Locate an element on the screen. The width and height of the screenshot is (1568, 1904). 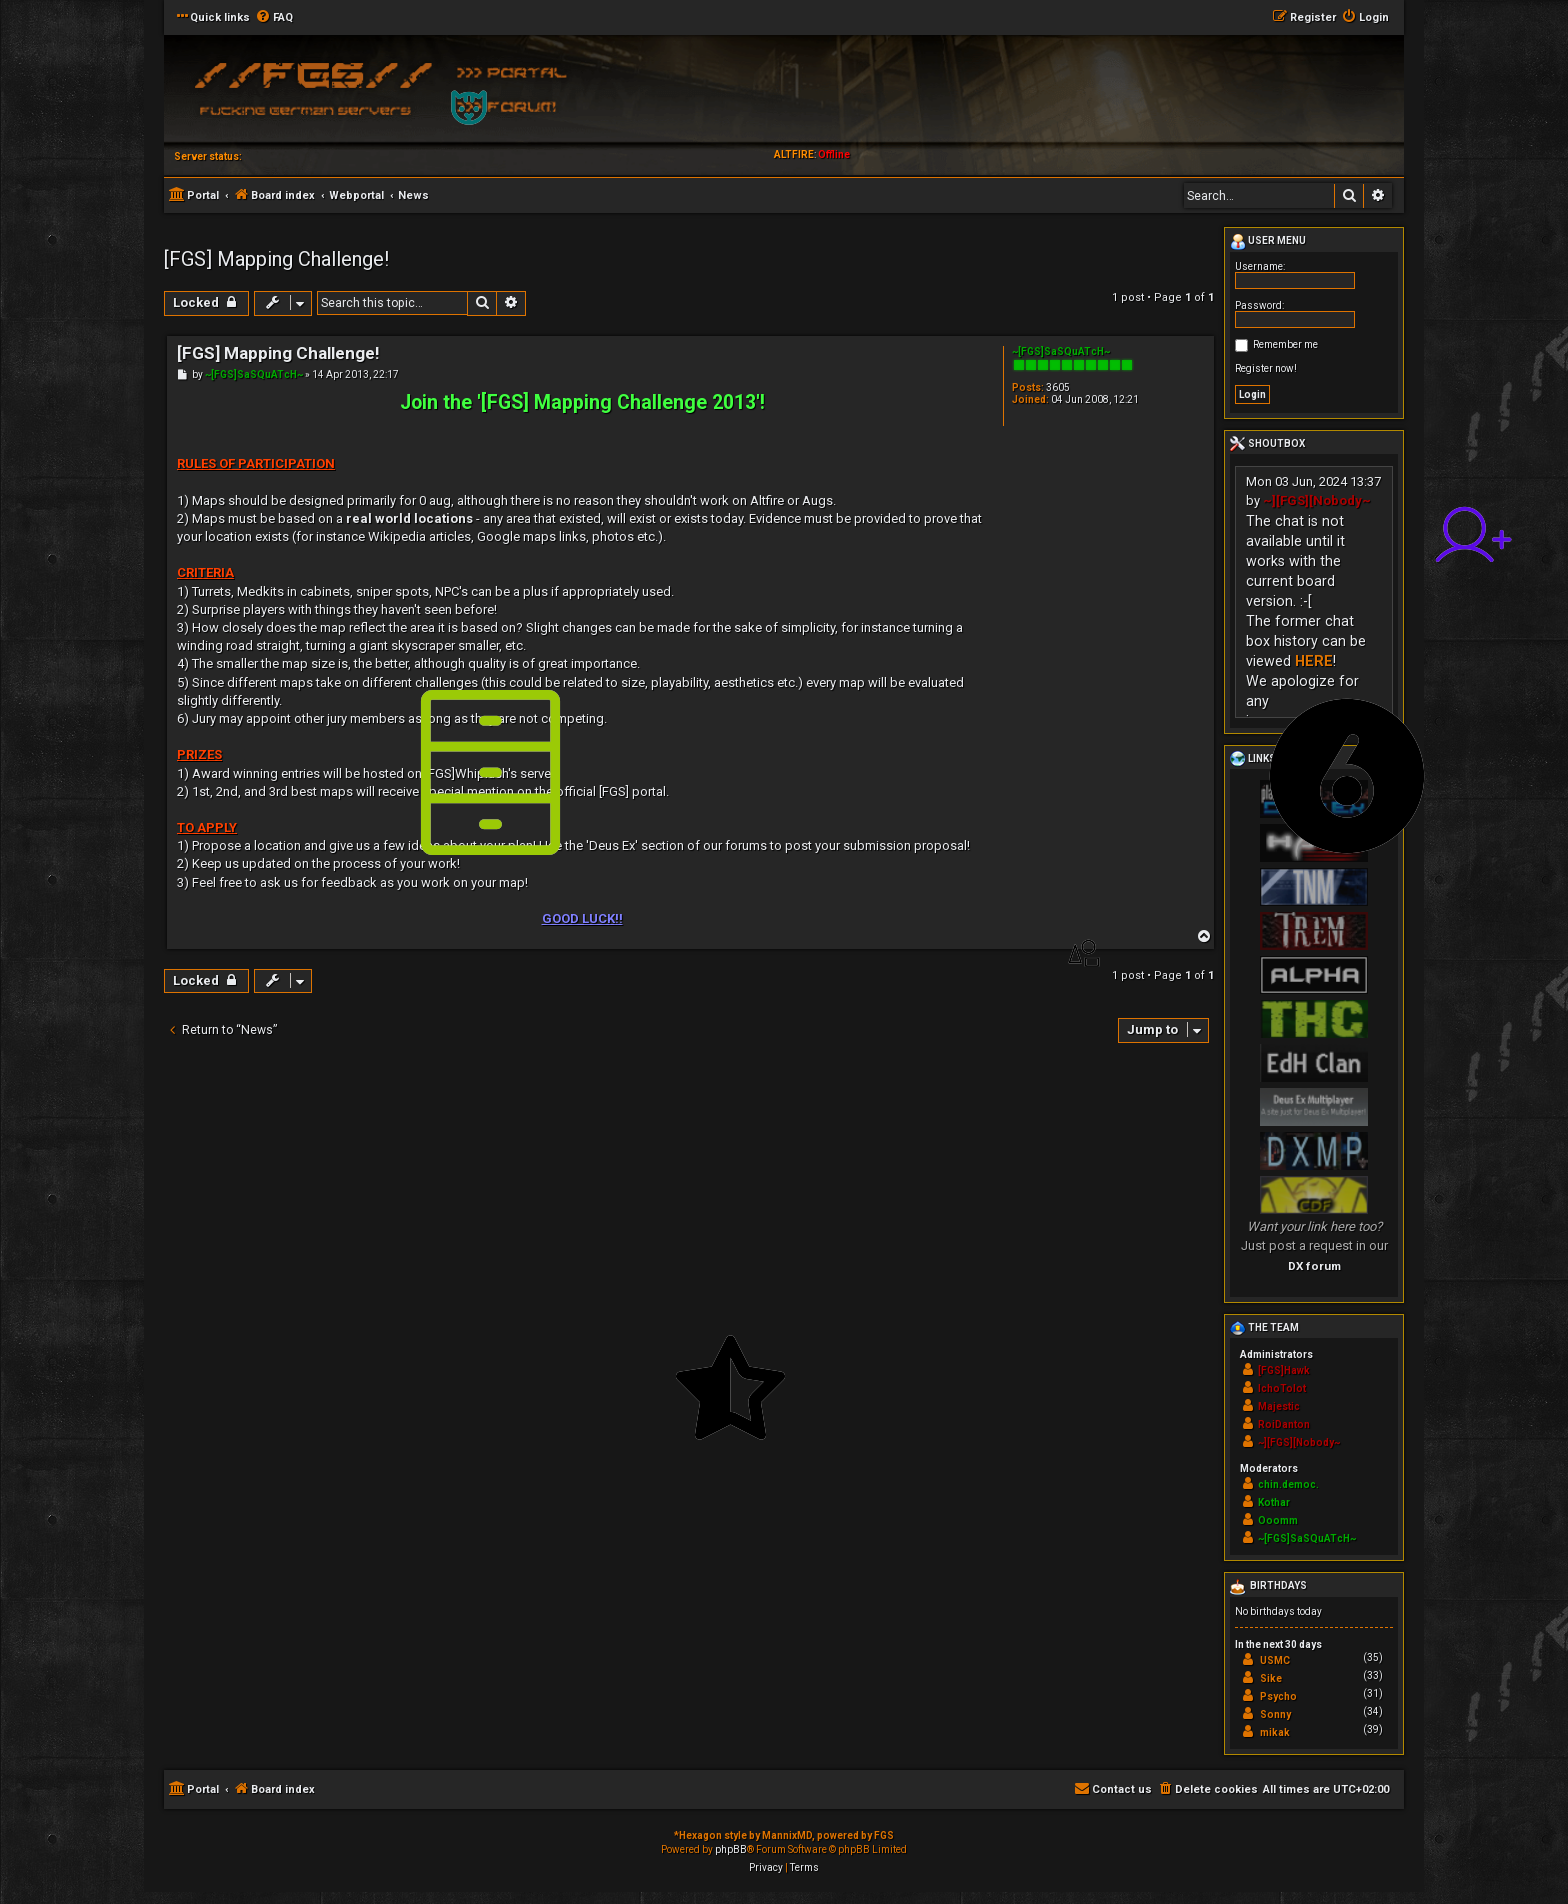
add a new contact or friend is located at coordinates (1471, 537).